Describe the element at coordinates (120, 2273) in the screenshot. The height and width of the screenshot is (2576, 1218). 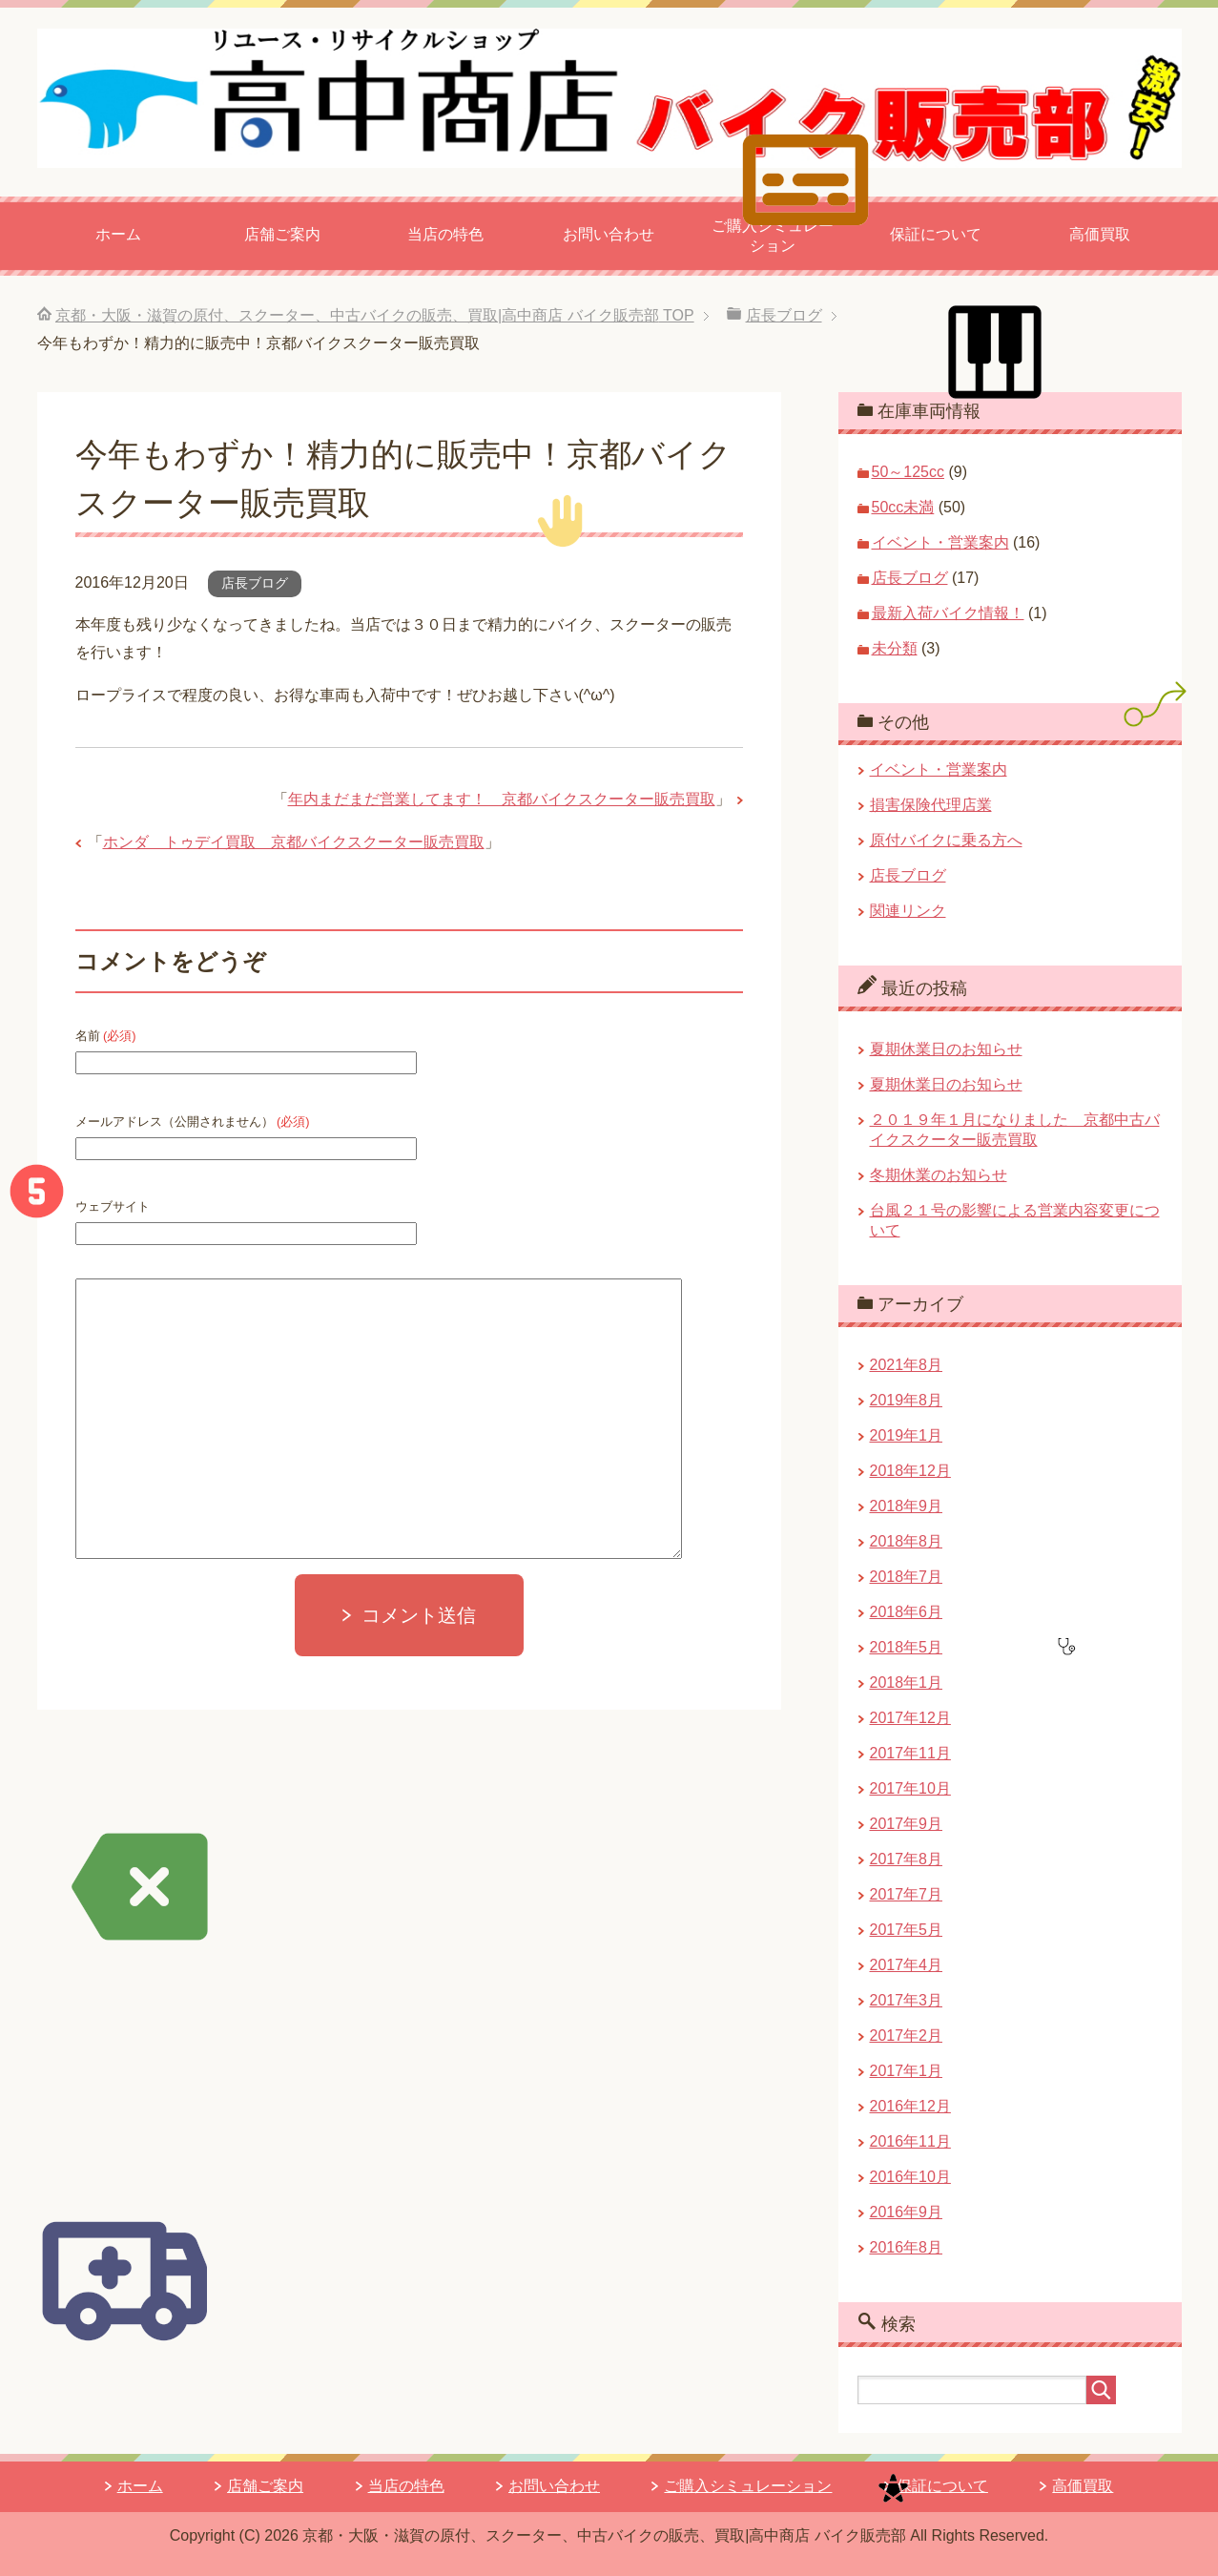
I see `access emergency medical services` at that location.